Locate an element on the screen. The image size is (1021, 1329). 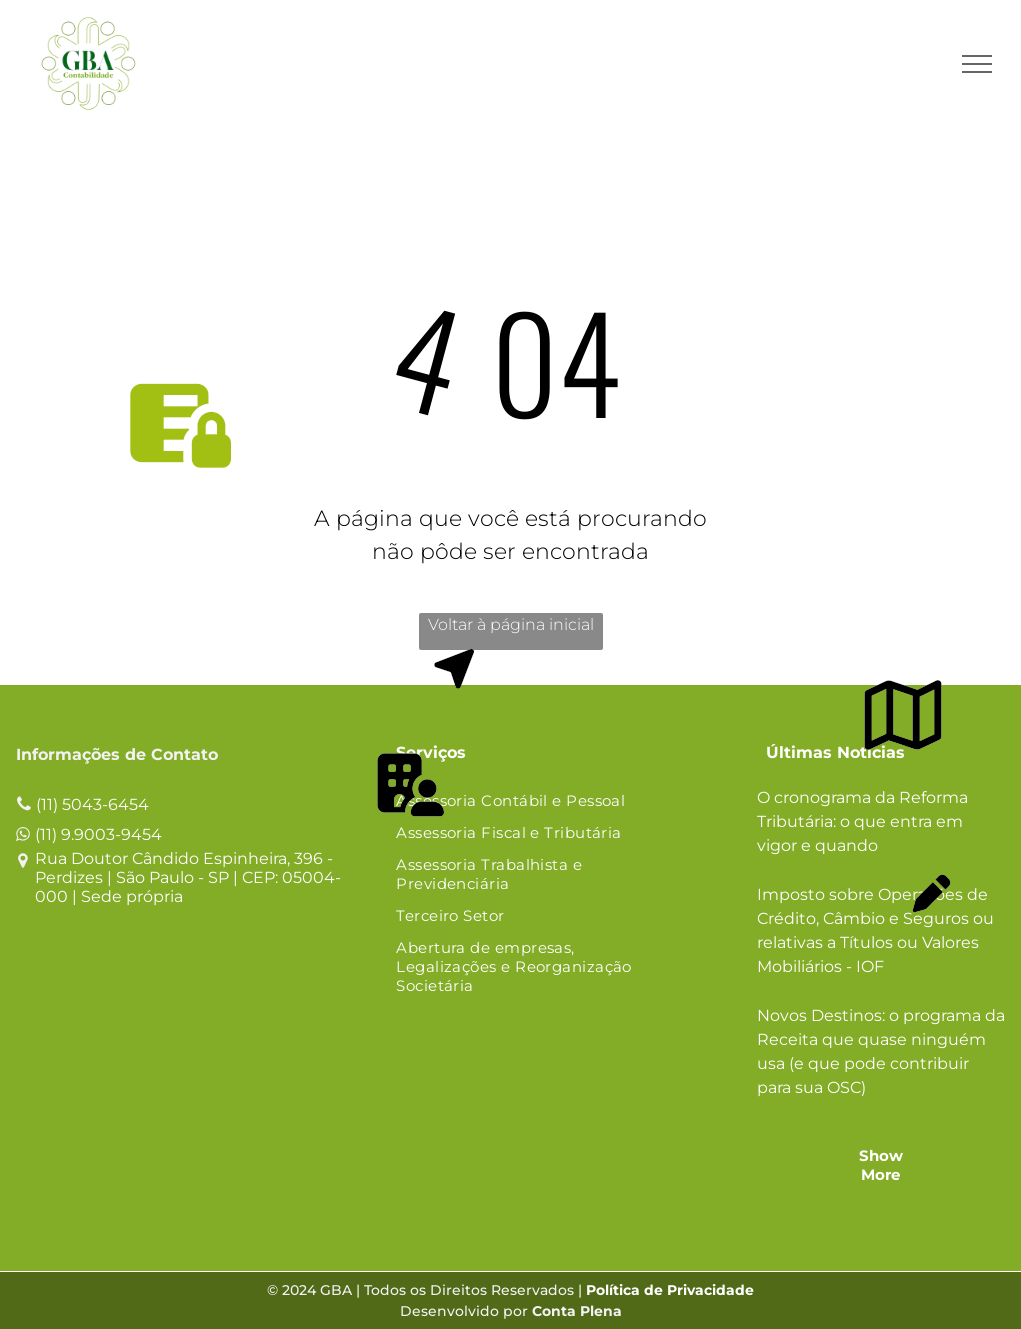
lock a specific row in a spreadsheet or table is located at coordinates (175, 423).